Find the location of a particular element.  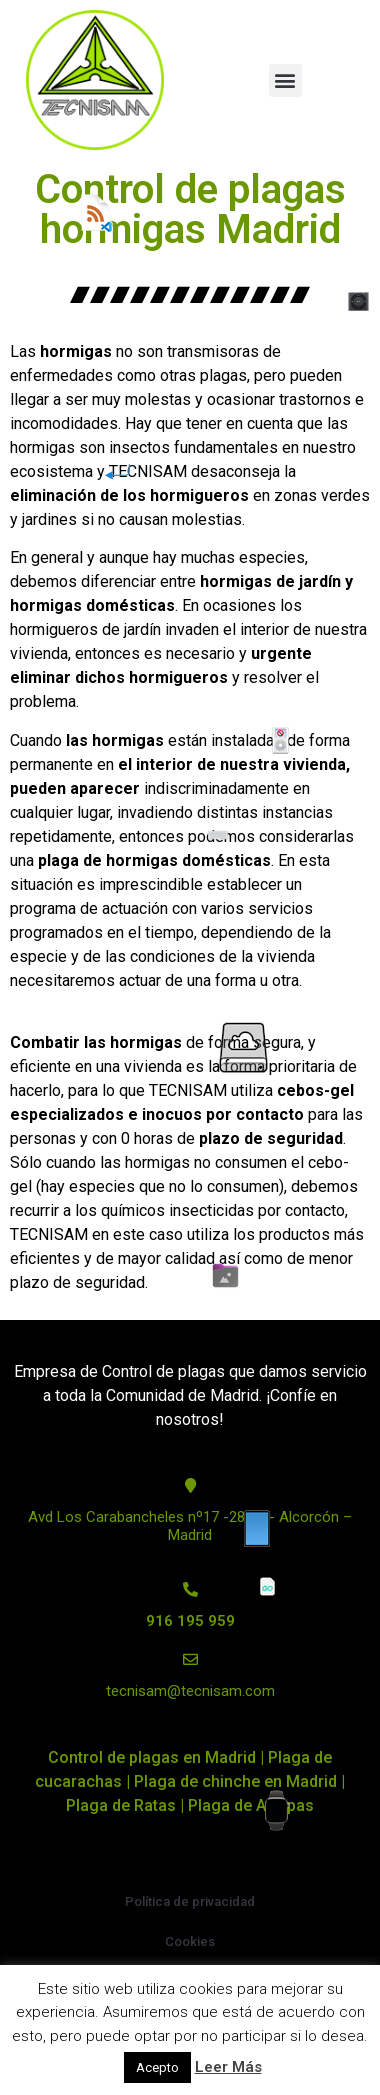

iPod device not connected or unavailable is located at coordinates (280, 740).